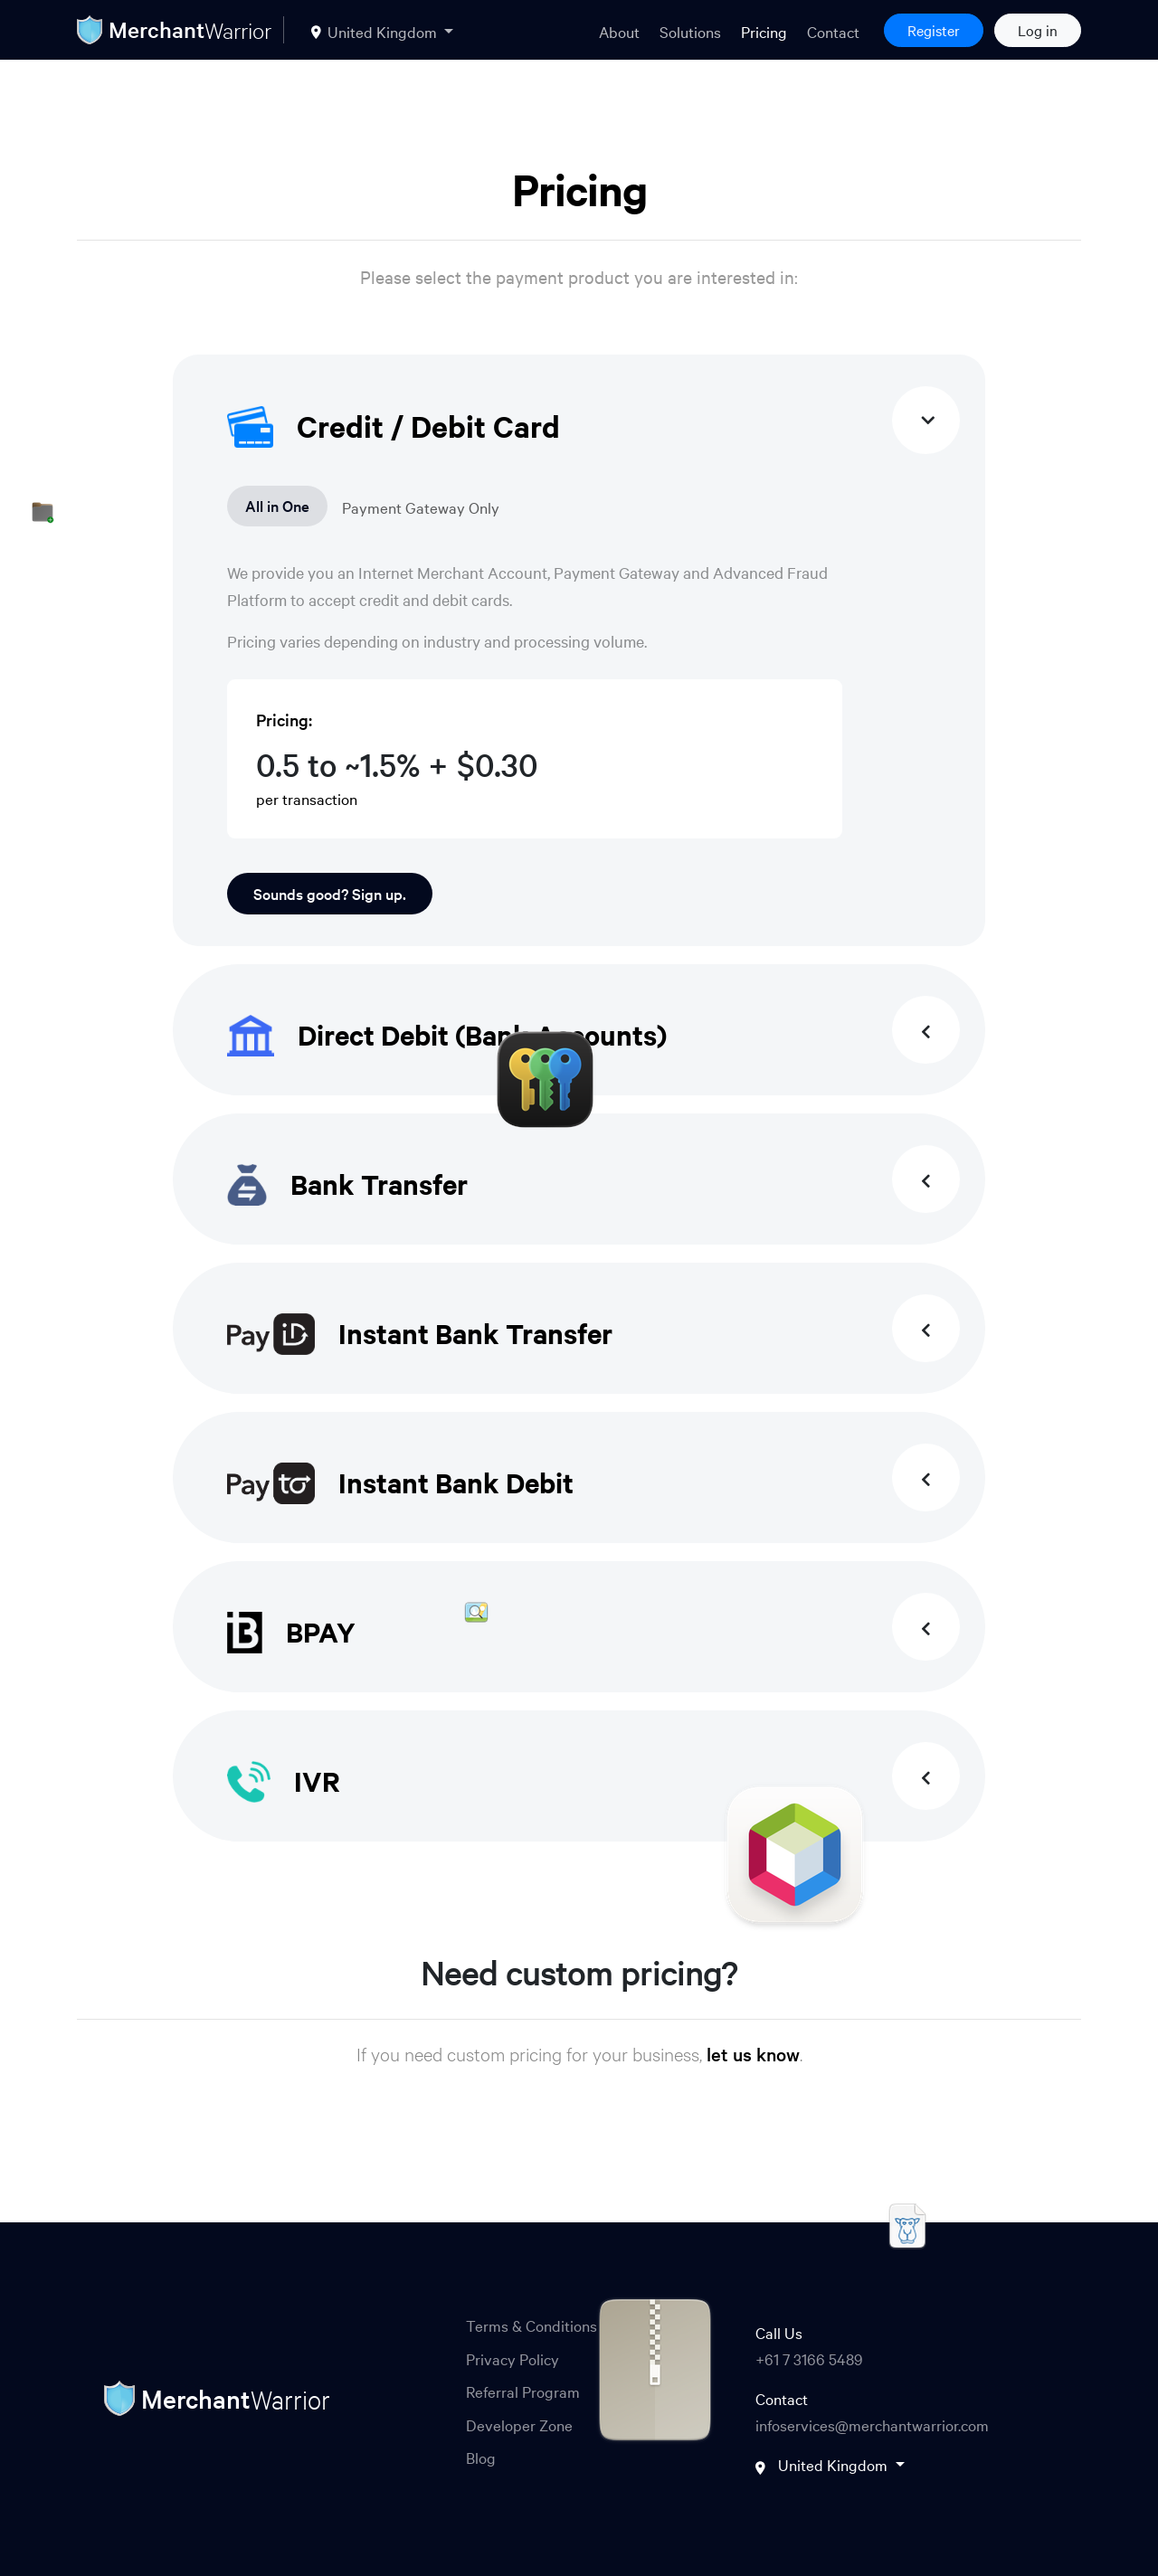  Describe the element at coordinates (655, 2370) in the screenshot. I see `open file roller to extract or compress archives` at that location.